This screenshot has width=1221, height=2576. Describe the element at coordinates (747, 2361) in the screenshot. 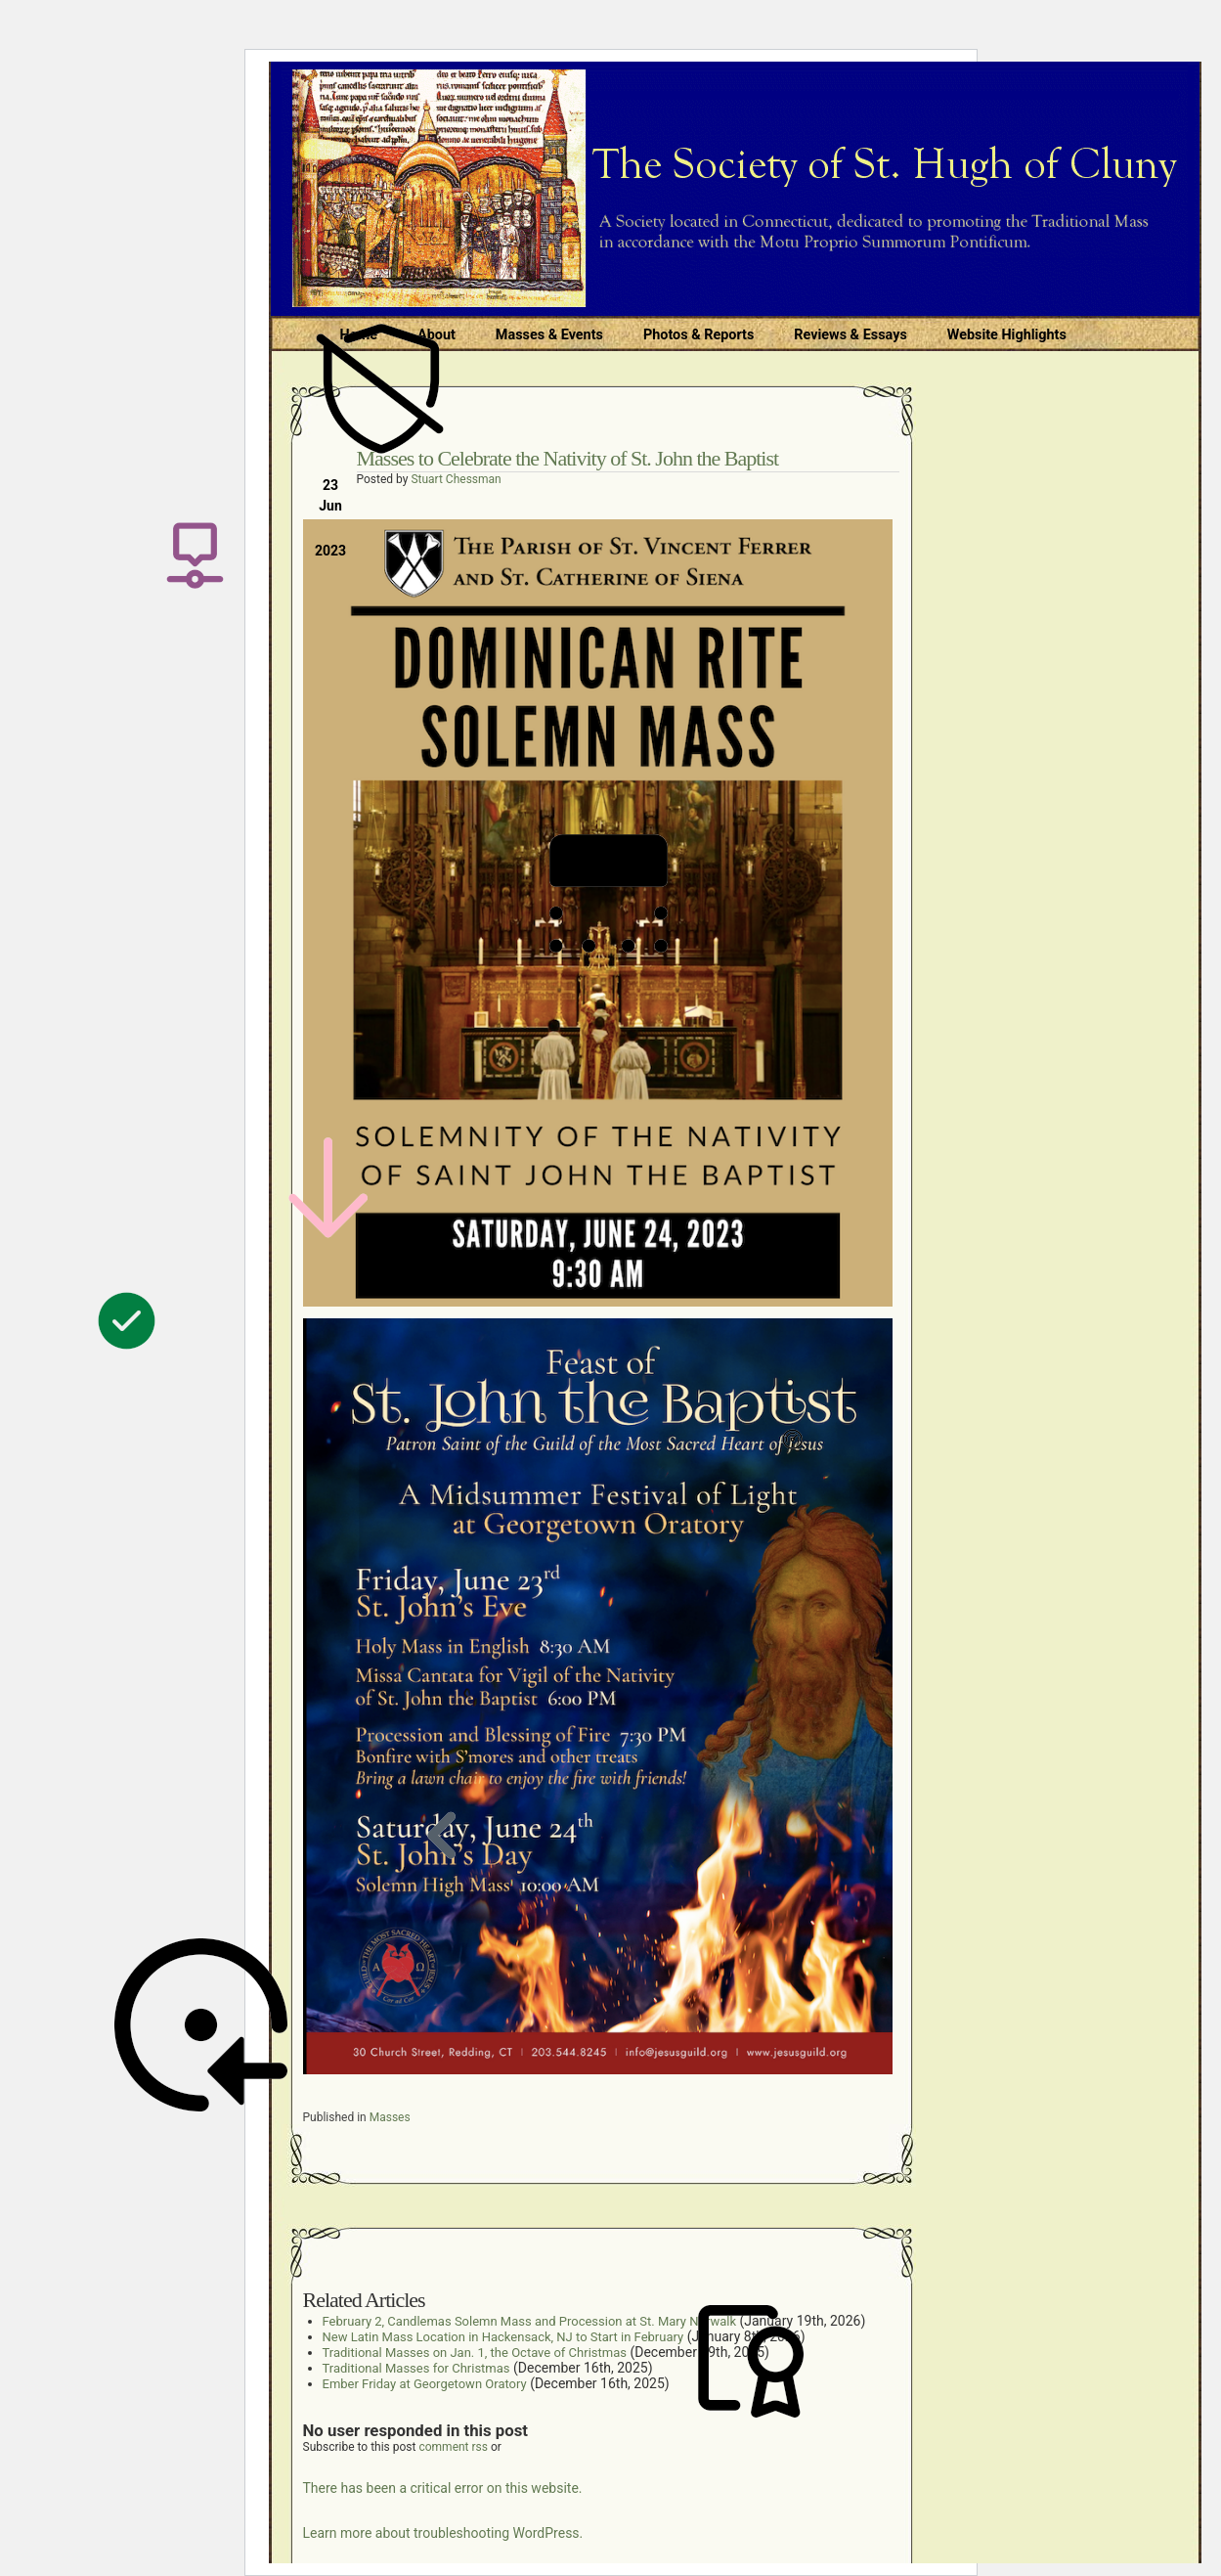

I see `view certified or licensed file` at that location.